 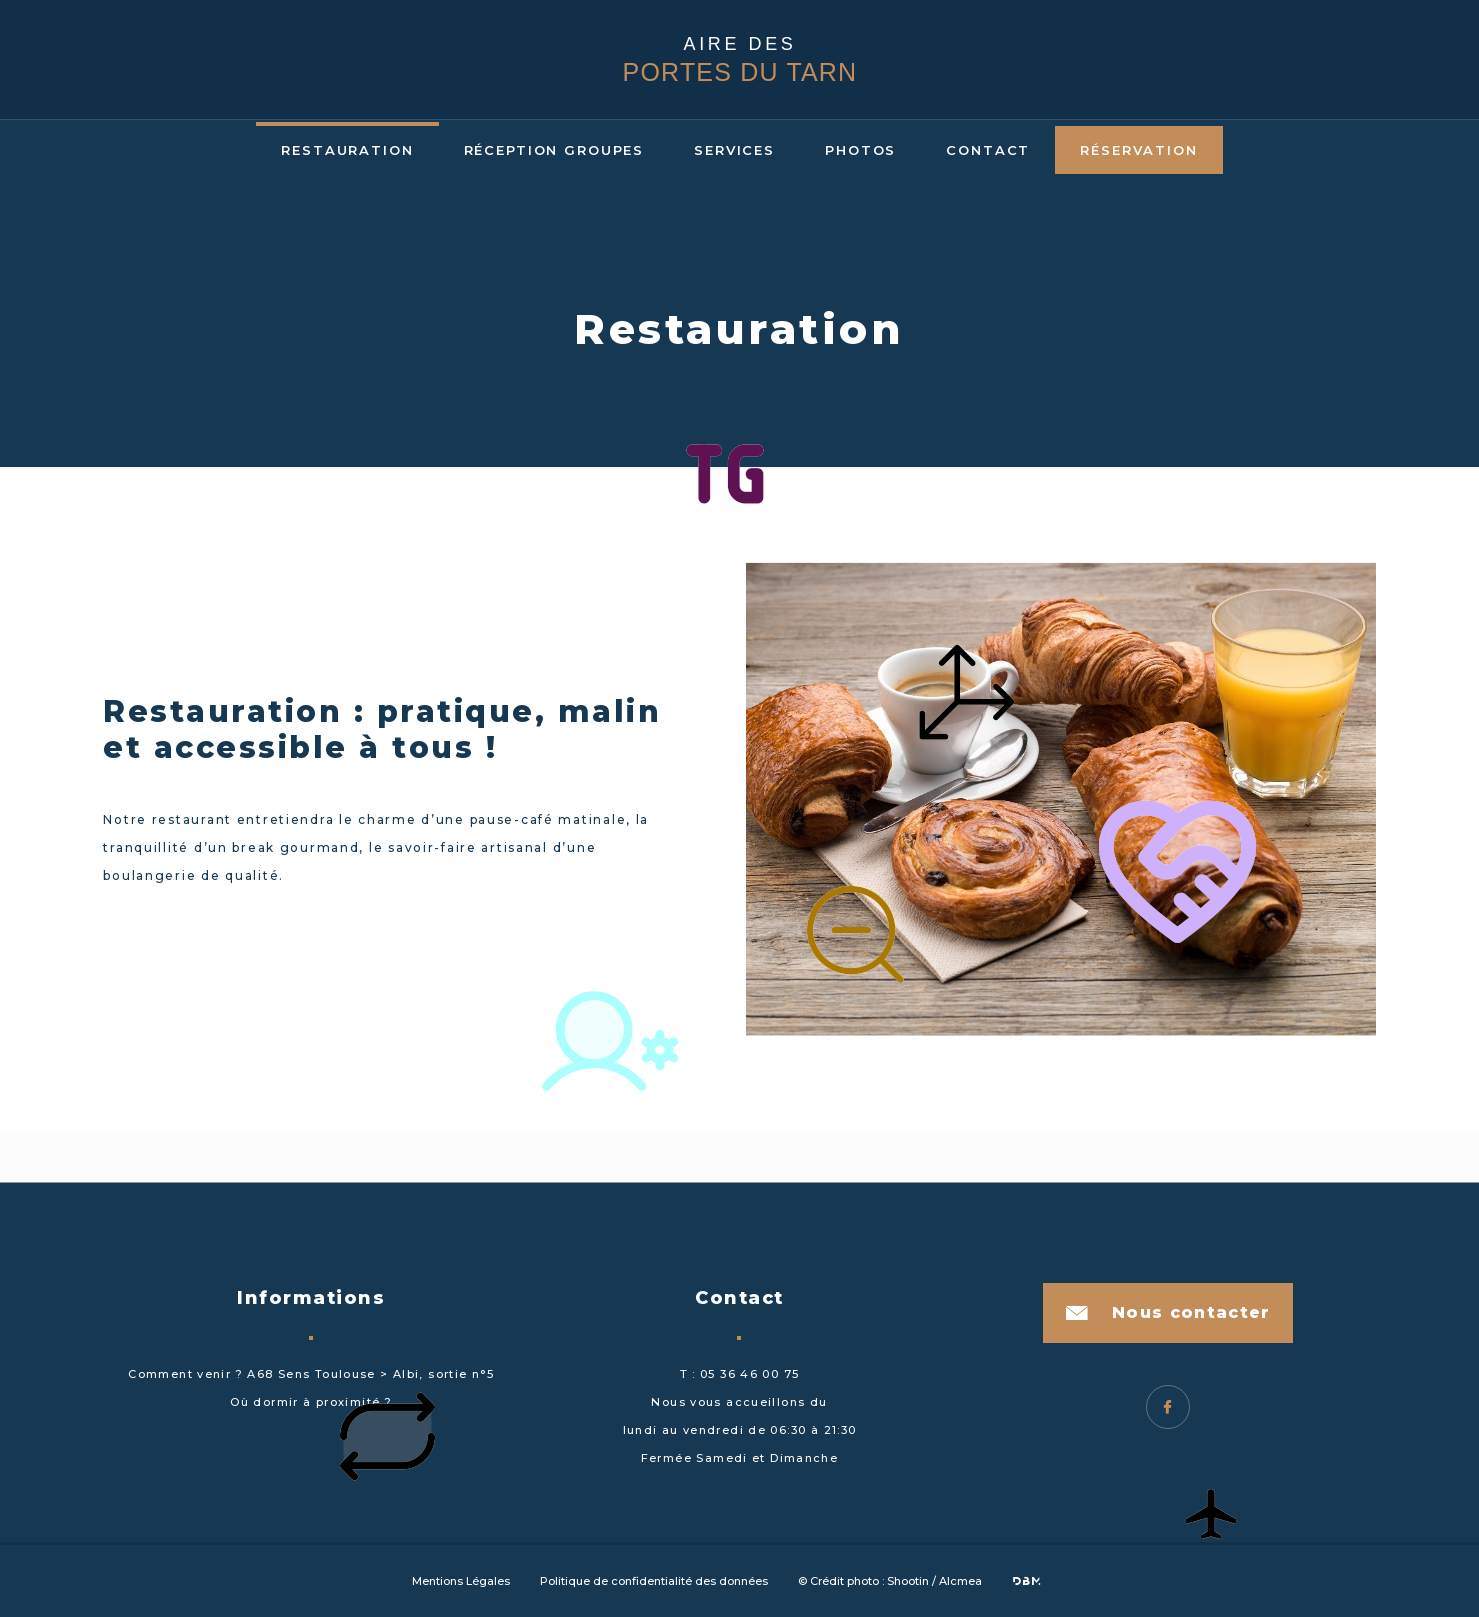 I want to click on access user settings or preferences, so click(x=605, y=1045).